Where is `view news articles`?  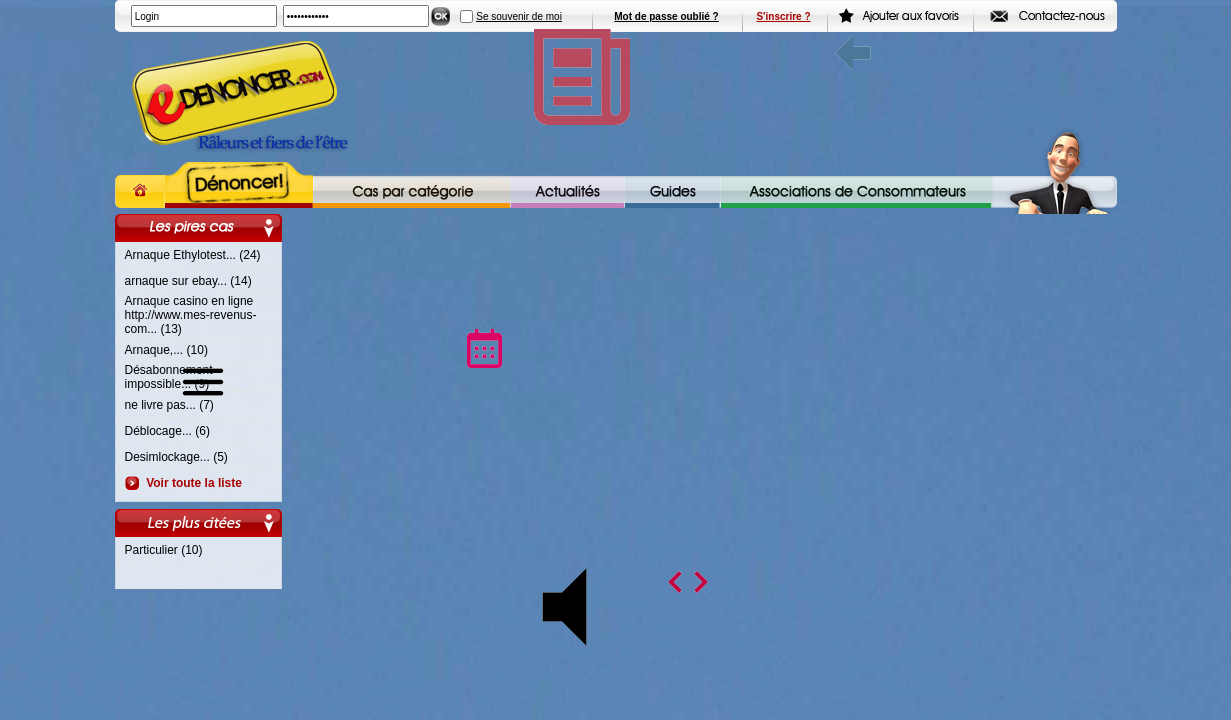
view news articles is located at coordinates (582, 77).